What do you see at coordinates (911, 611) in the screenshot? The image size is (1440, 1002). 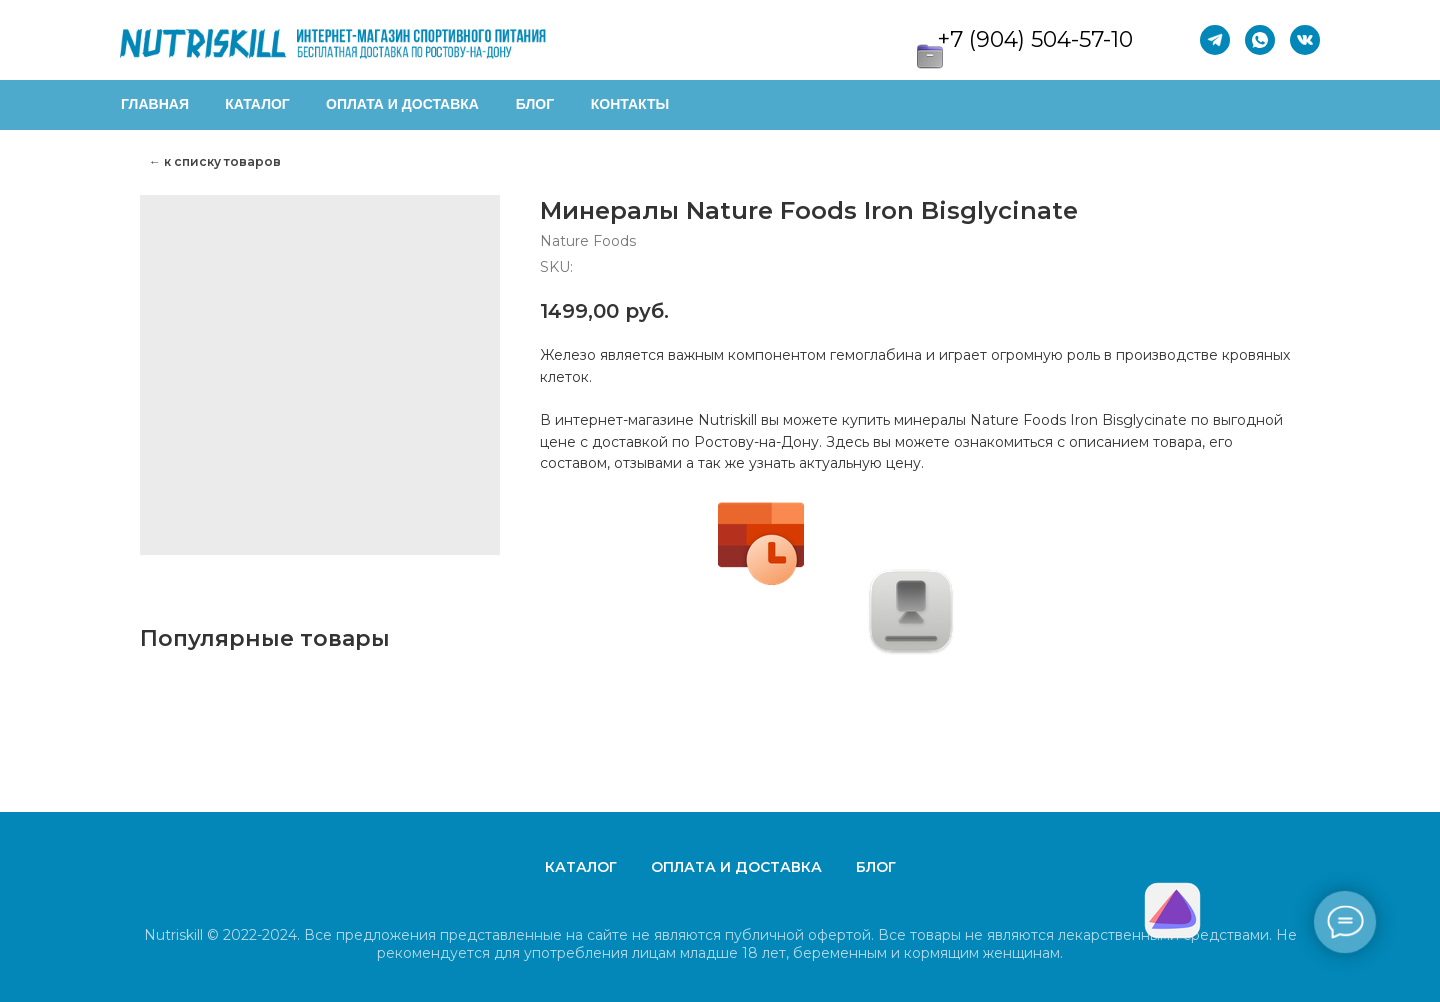 I see `open desk view app to show your desk surface via overhead camera` at bounding box center [911, 611].